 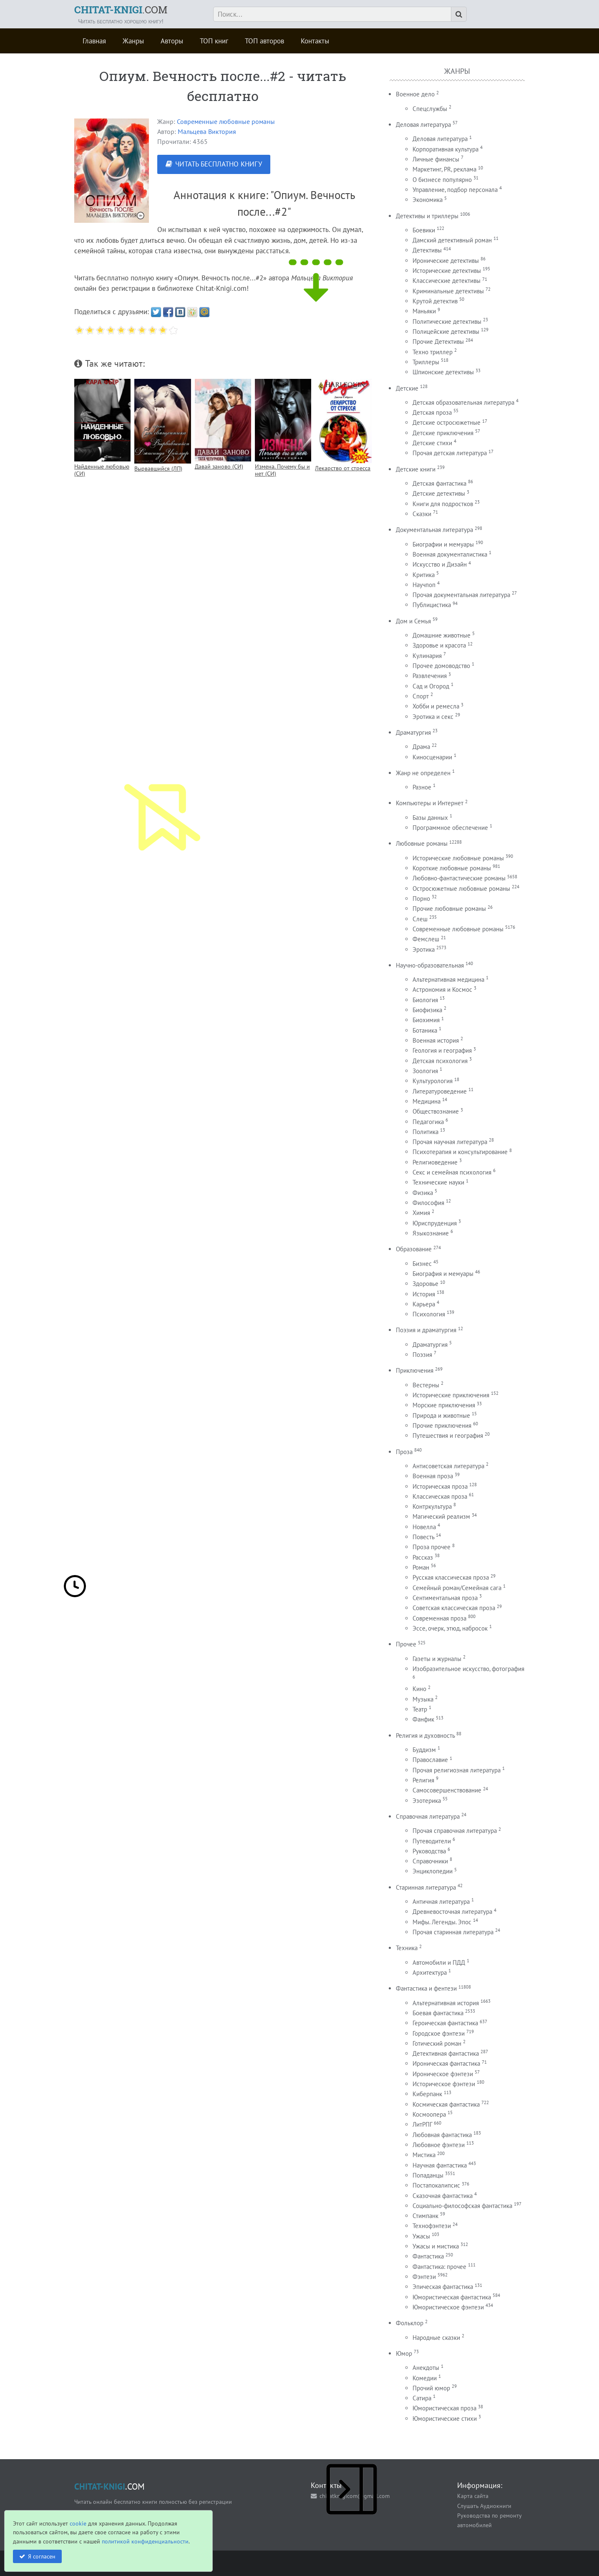 What do you see at coordinates (352, 2489) in the screenshot?
I see `collapse the sidebar panel` at bounding box center [352, 2489].